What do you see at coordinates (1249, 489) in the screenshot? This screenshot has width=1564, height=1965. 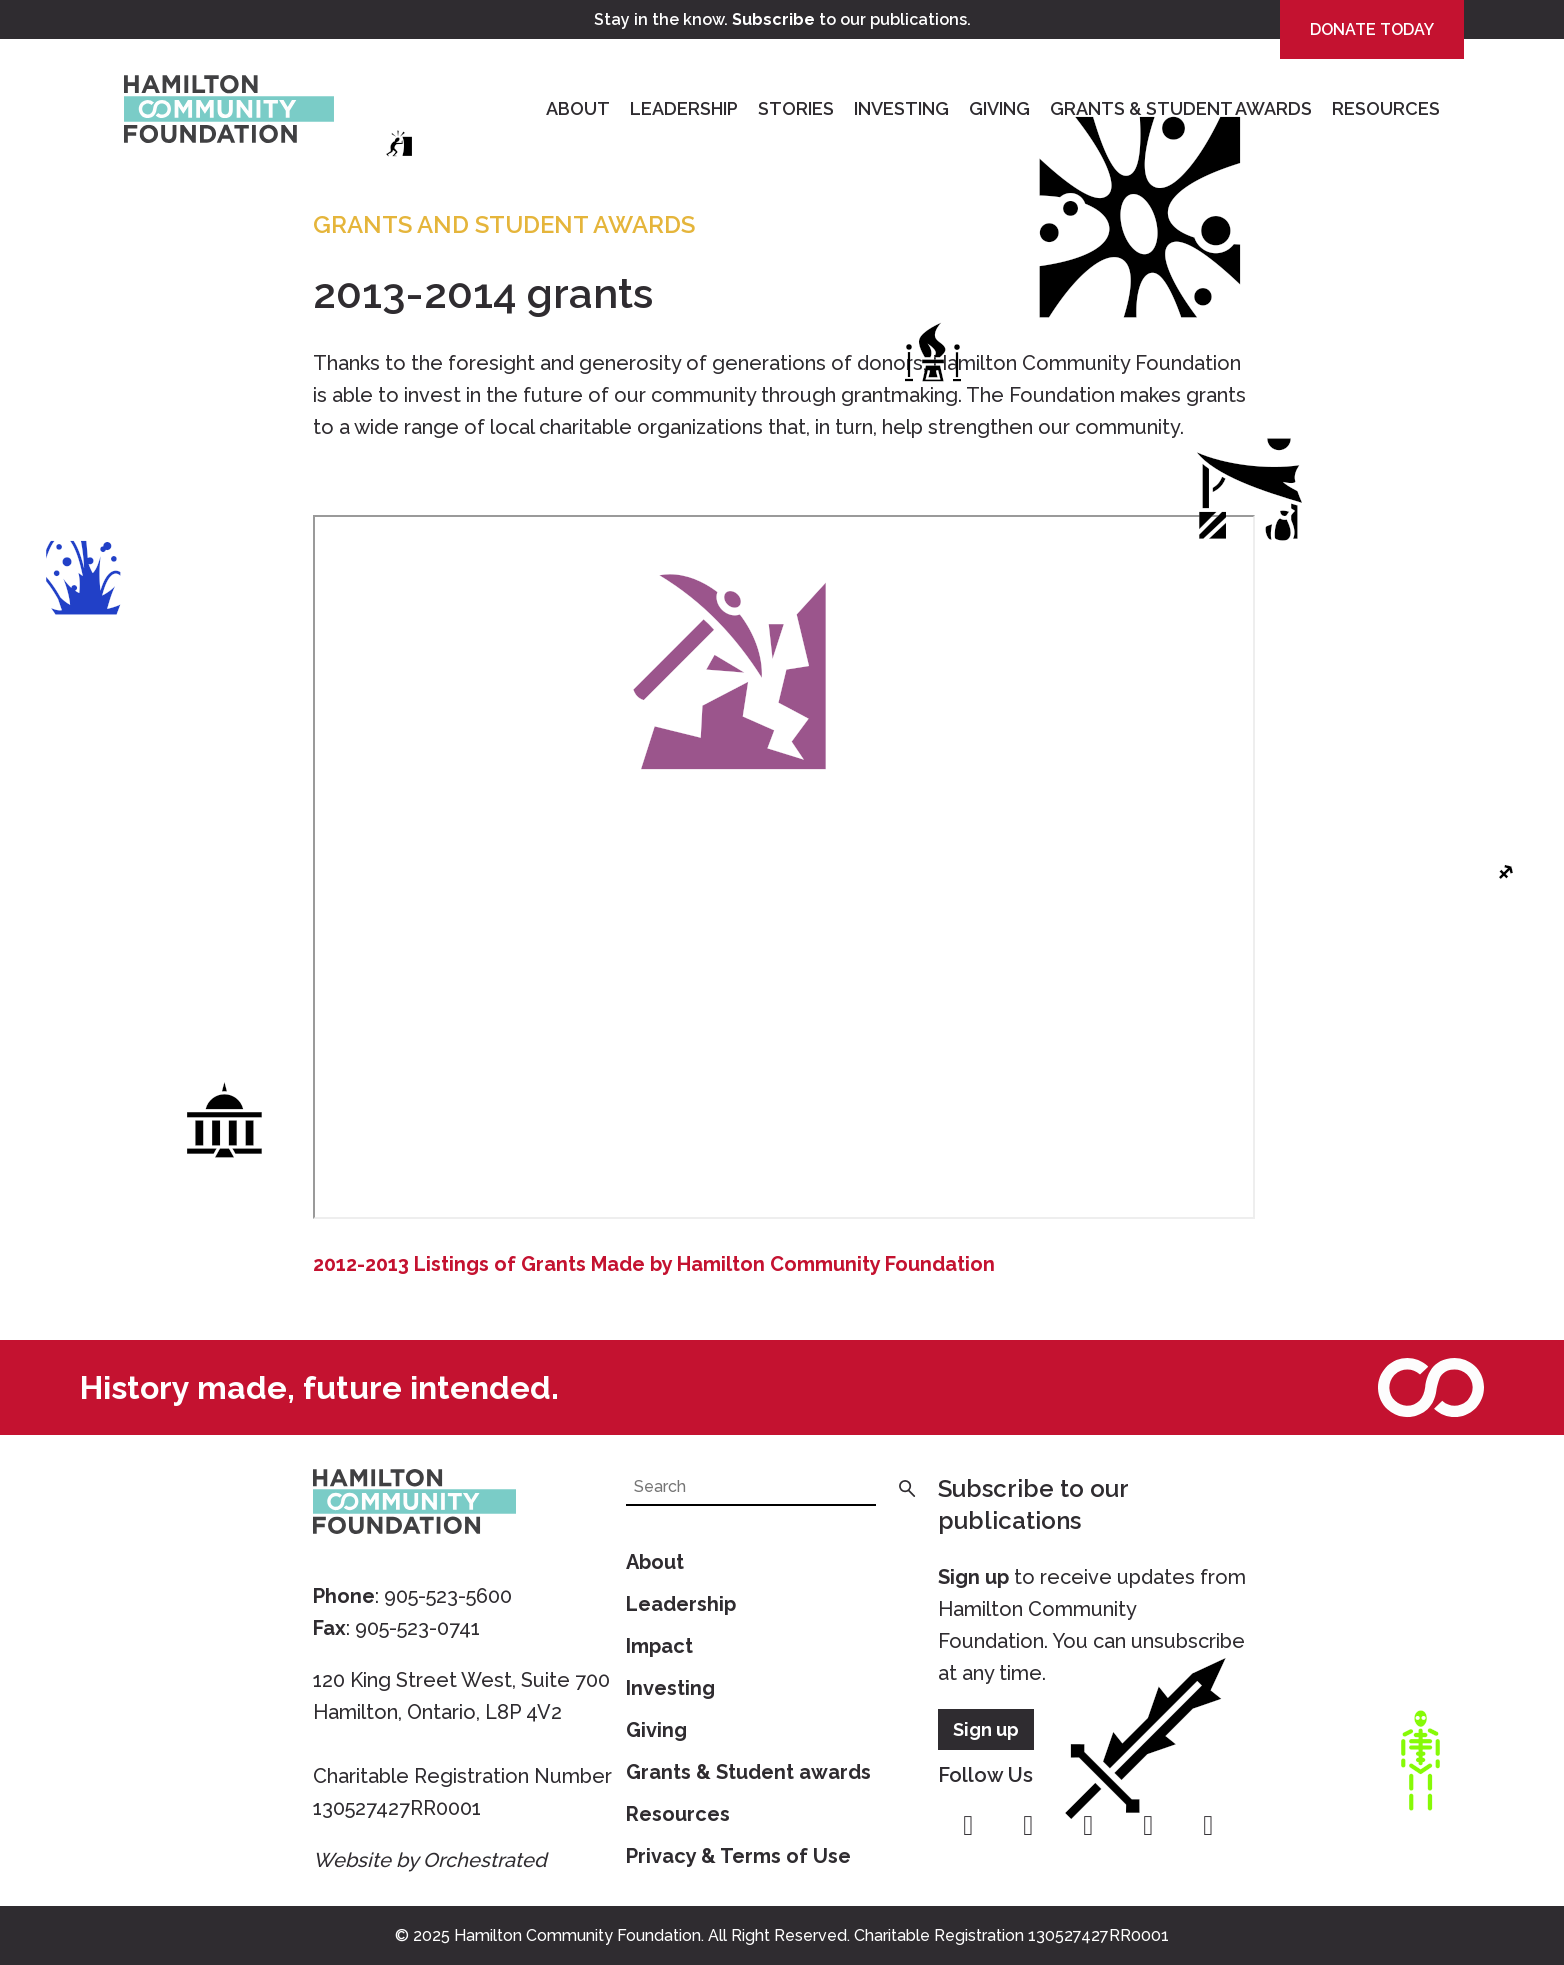 I see `set up camp in a desert region` at bounding box center [1249, 489].